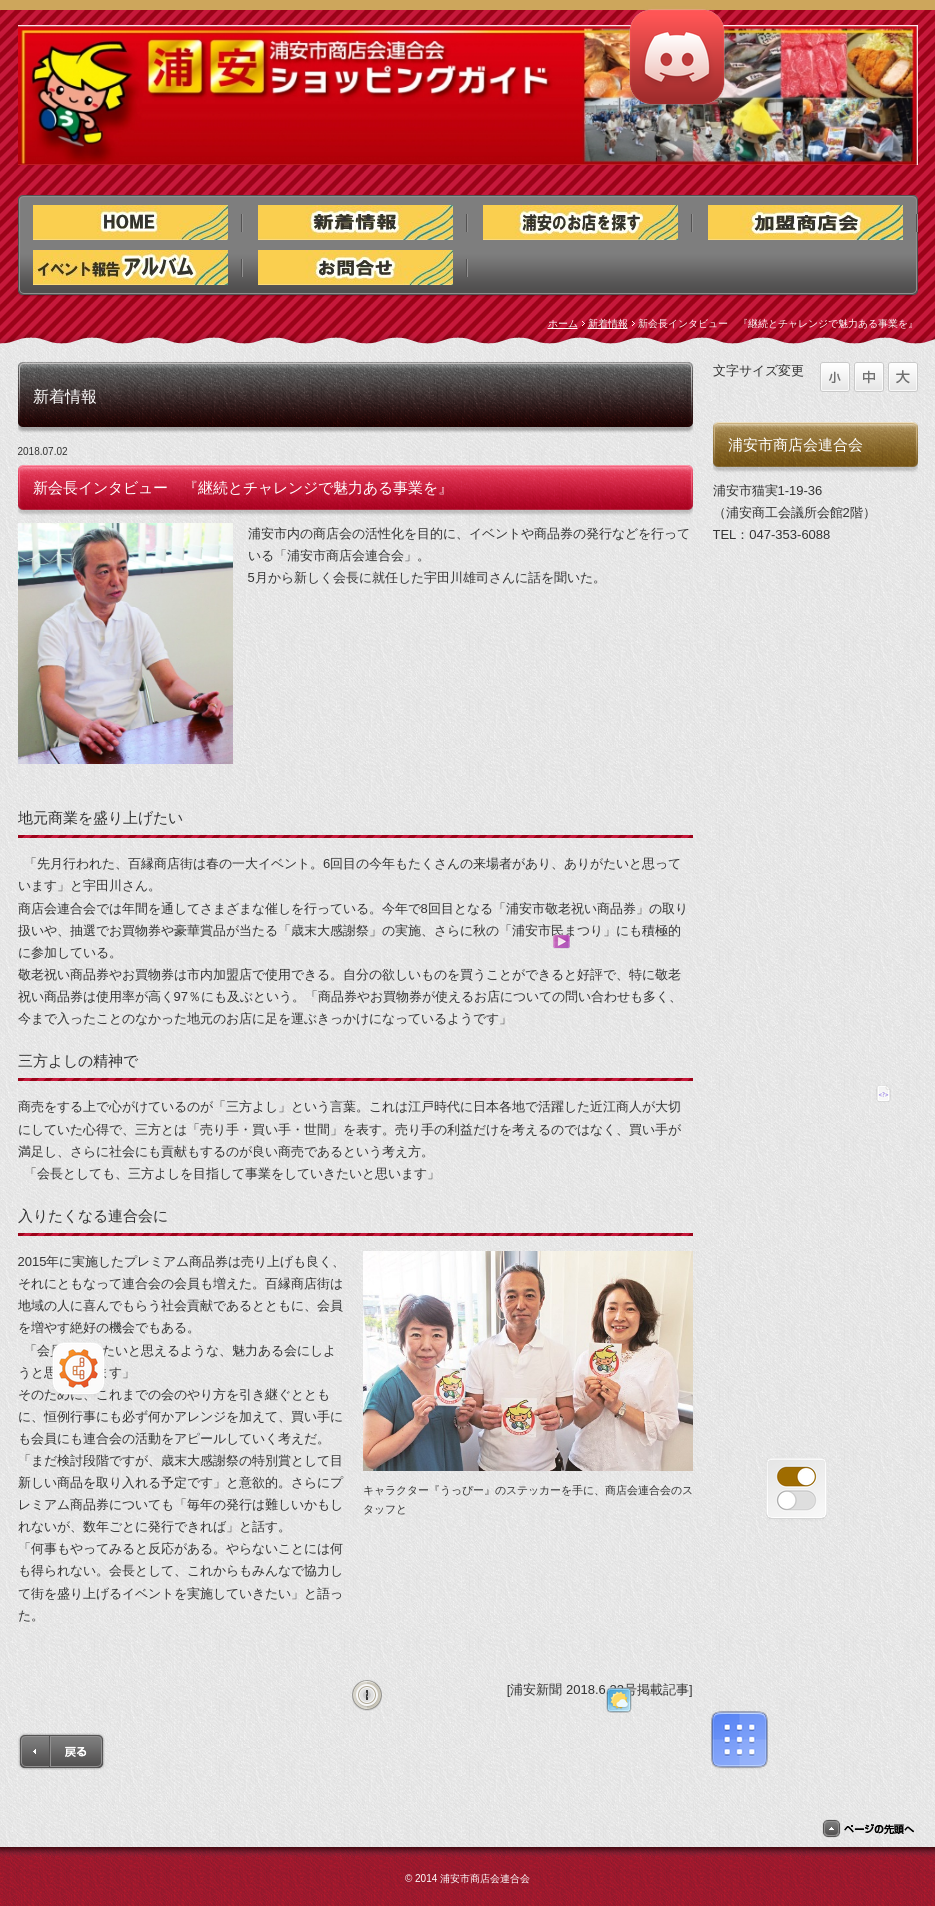  What do you see at coordinates (796, 1488) in the screenshot?
I see `open system settings or preferences` at bounding box center [796, 1488].